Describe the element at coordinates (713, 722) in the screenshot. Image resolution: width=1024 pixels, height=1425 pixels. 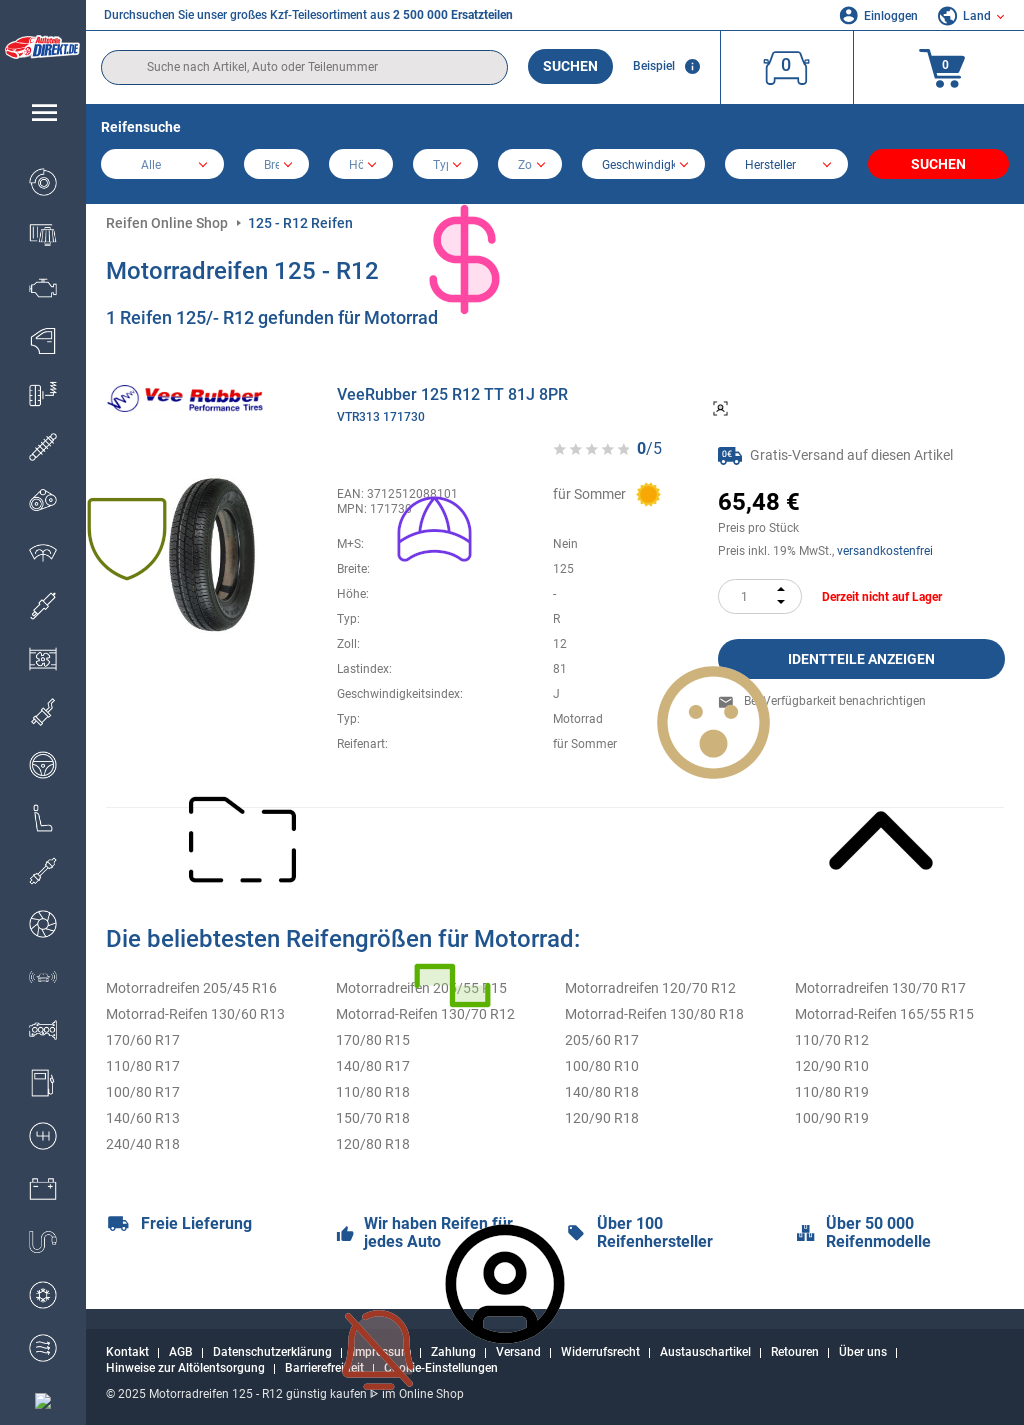
I see `indicates a surprise or unexpected event notification` at that location.